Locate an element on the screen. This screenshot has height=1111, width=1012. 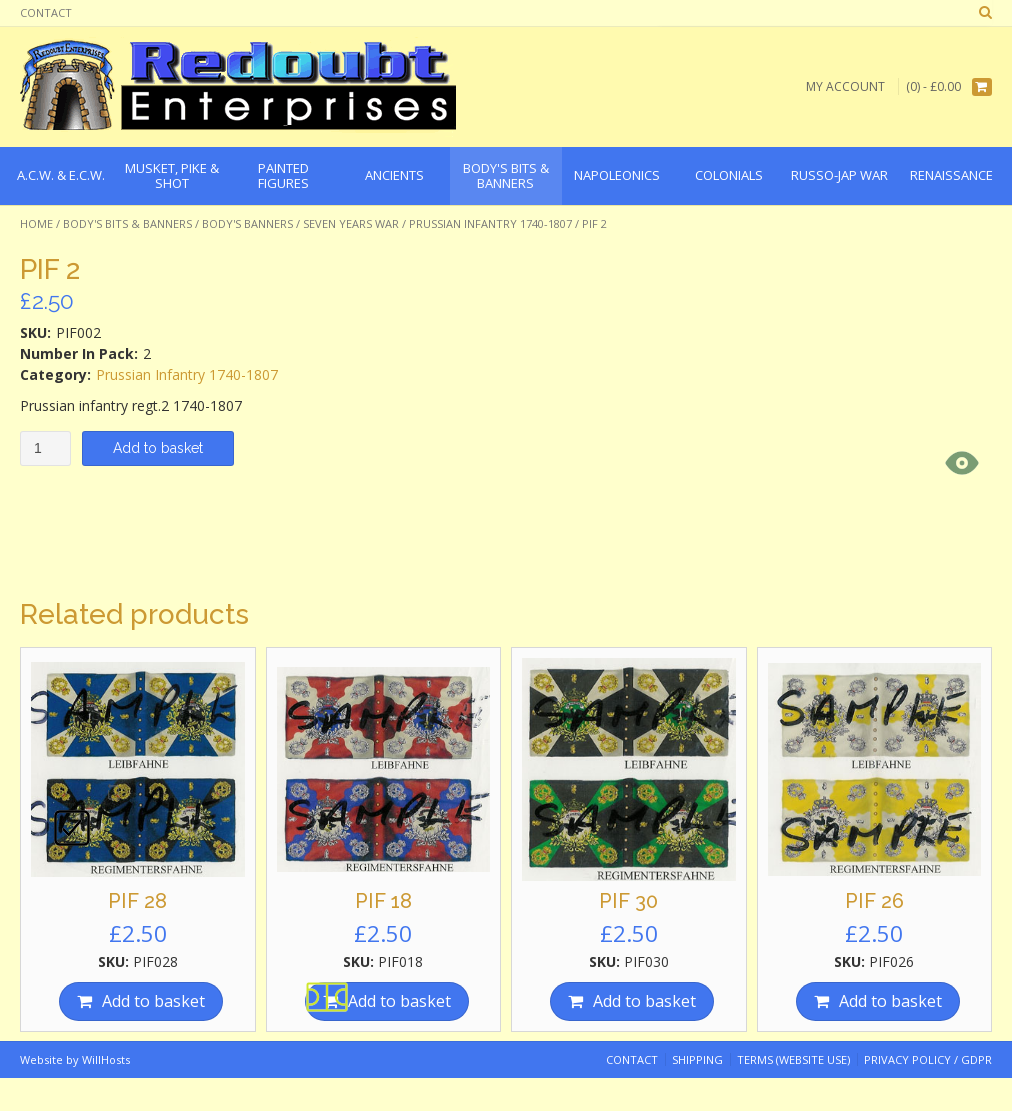
view basketball court availability is located at coordinates (327, 997).